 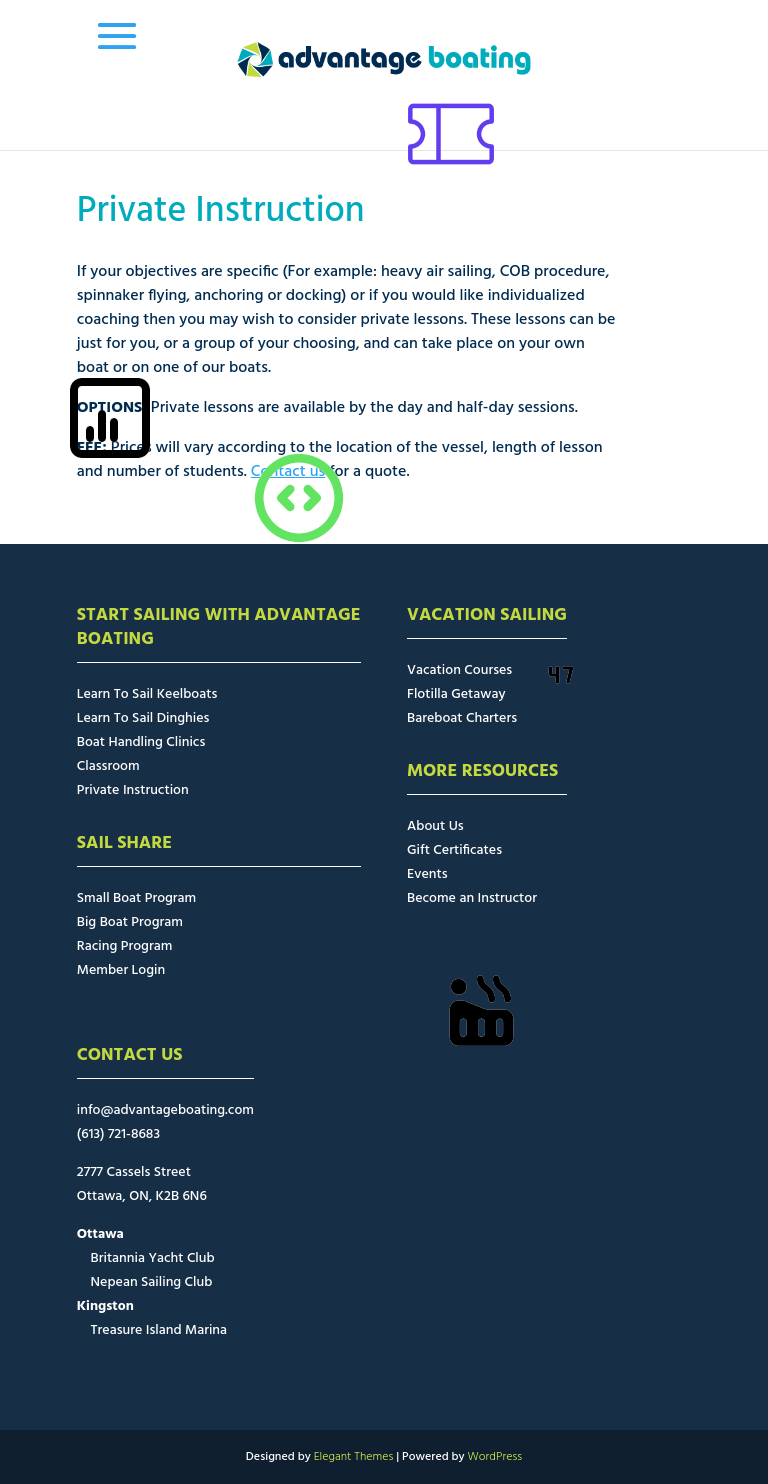 What do you see at coordinates (451, 134) in the screenshot?
I see `view your tickets or passes` at bounding box center [451, 134].